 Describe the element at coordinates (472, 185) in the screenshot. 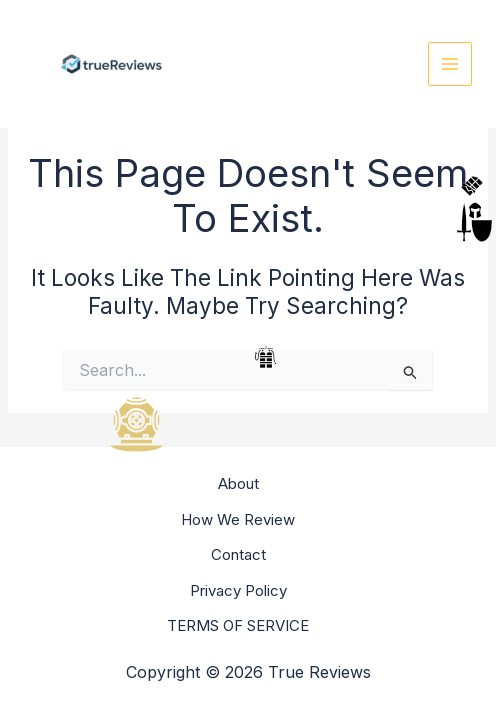

I see `chocolate bar item or consumable in a game` at that location.